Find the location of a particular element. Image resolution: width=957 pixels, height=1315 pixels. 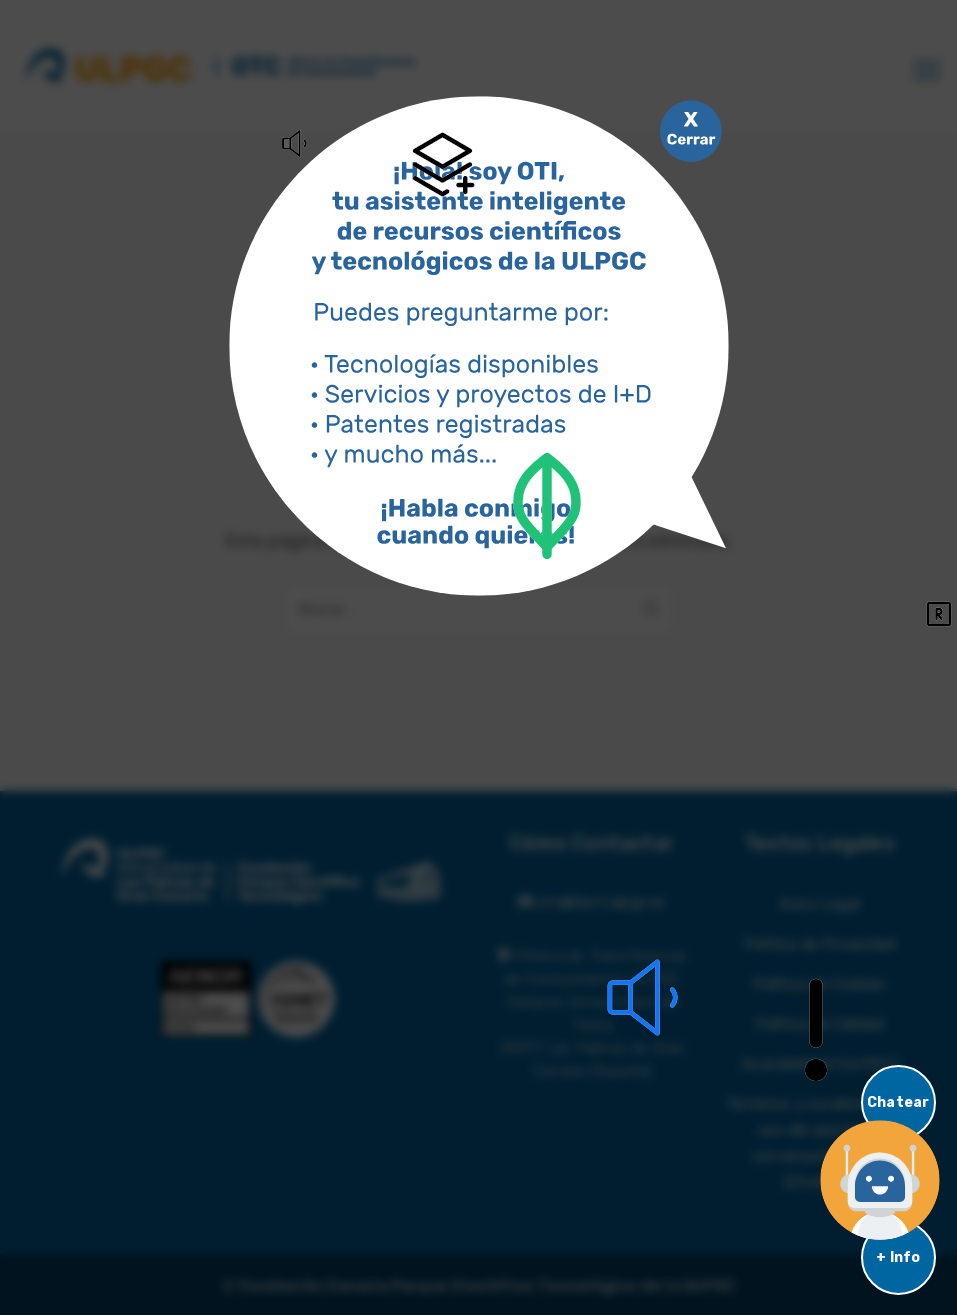

volume set to low level is located at coordinates (296, 143).